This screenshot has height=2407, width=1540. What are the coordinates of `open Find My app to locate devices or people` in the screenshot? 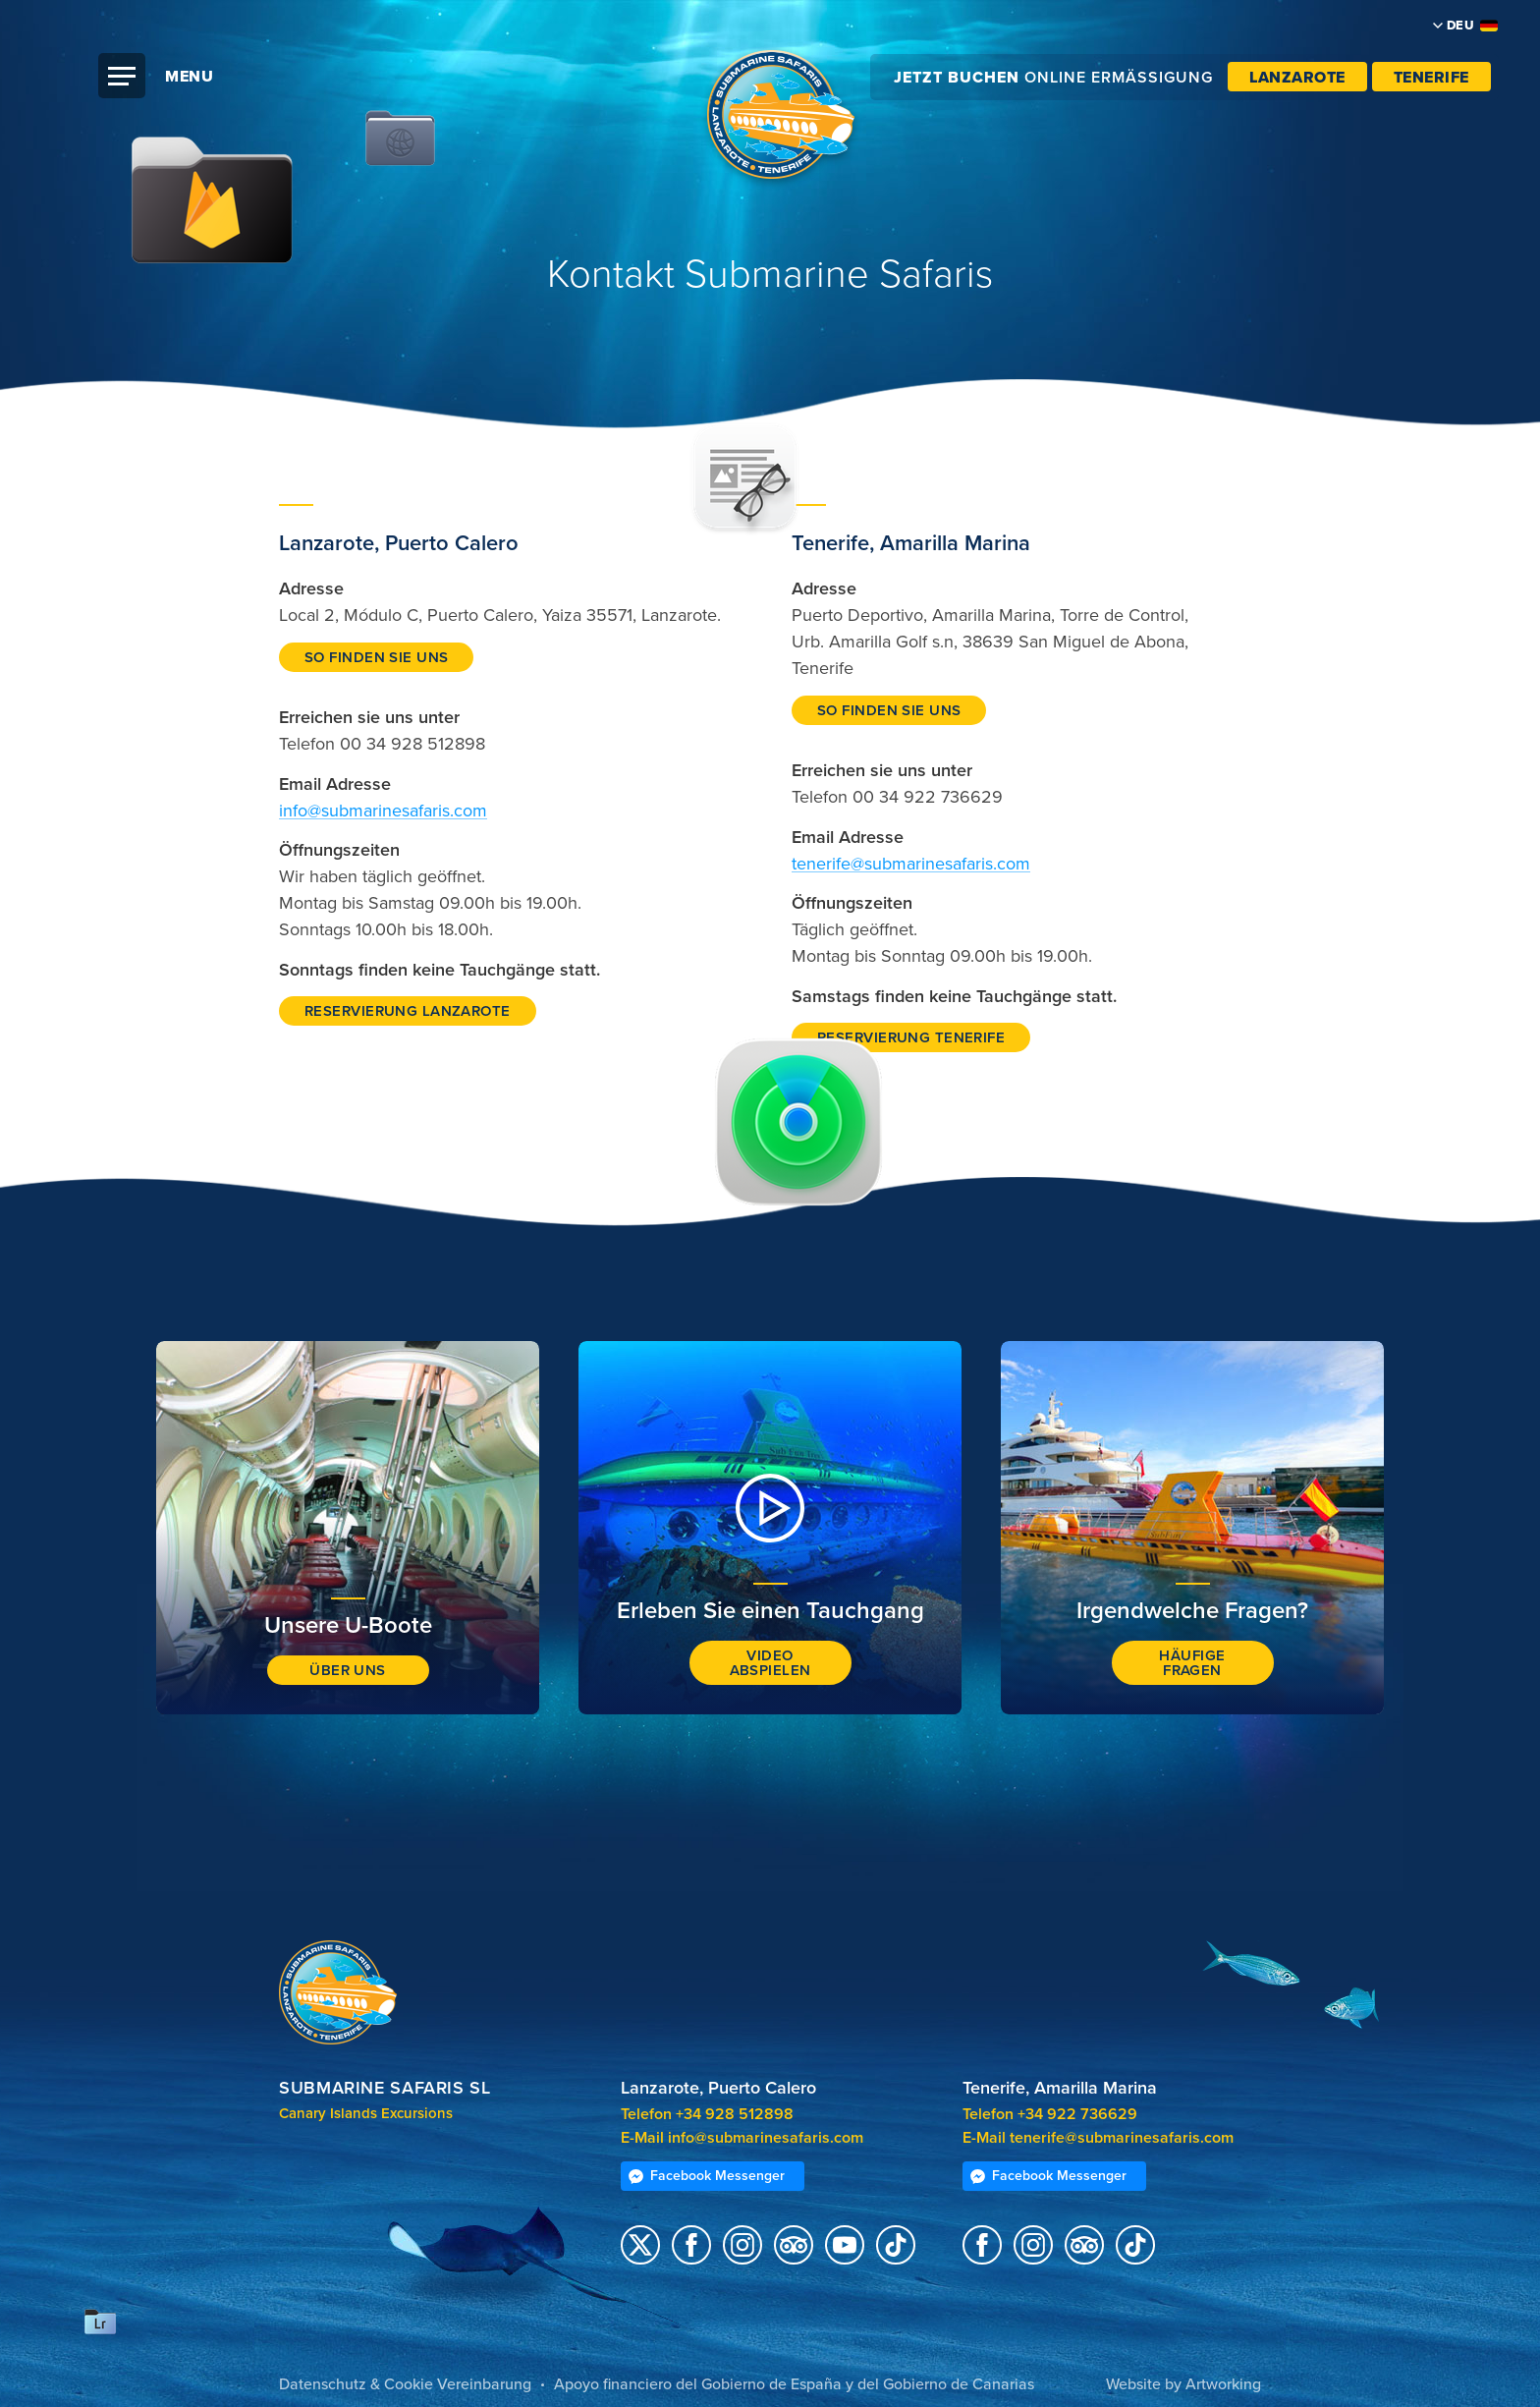 It's located at (798, 1122).